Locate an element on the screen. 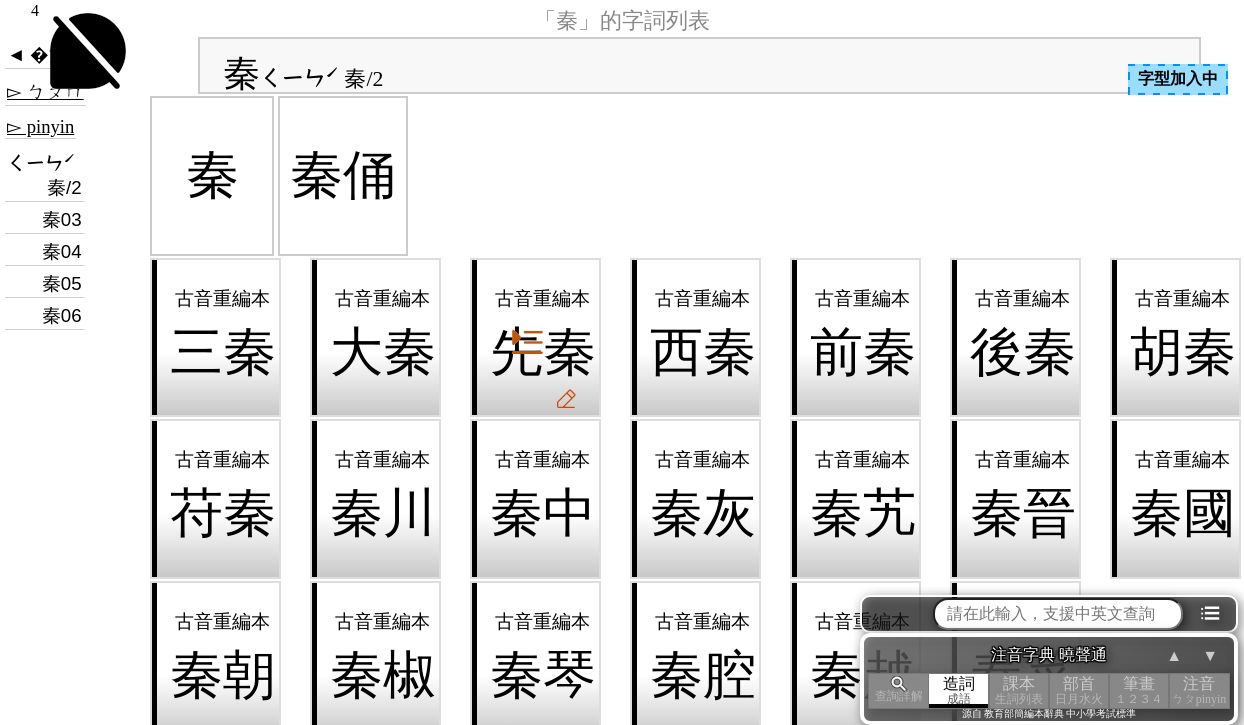 This screenshot has width=1244, height=725. edit text or content is located at coordinates (566, 399).